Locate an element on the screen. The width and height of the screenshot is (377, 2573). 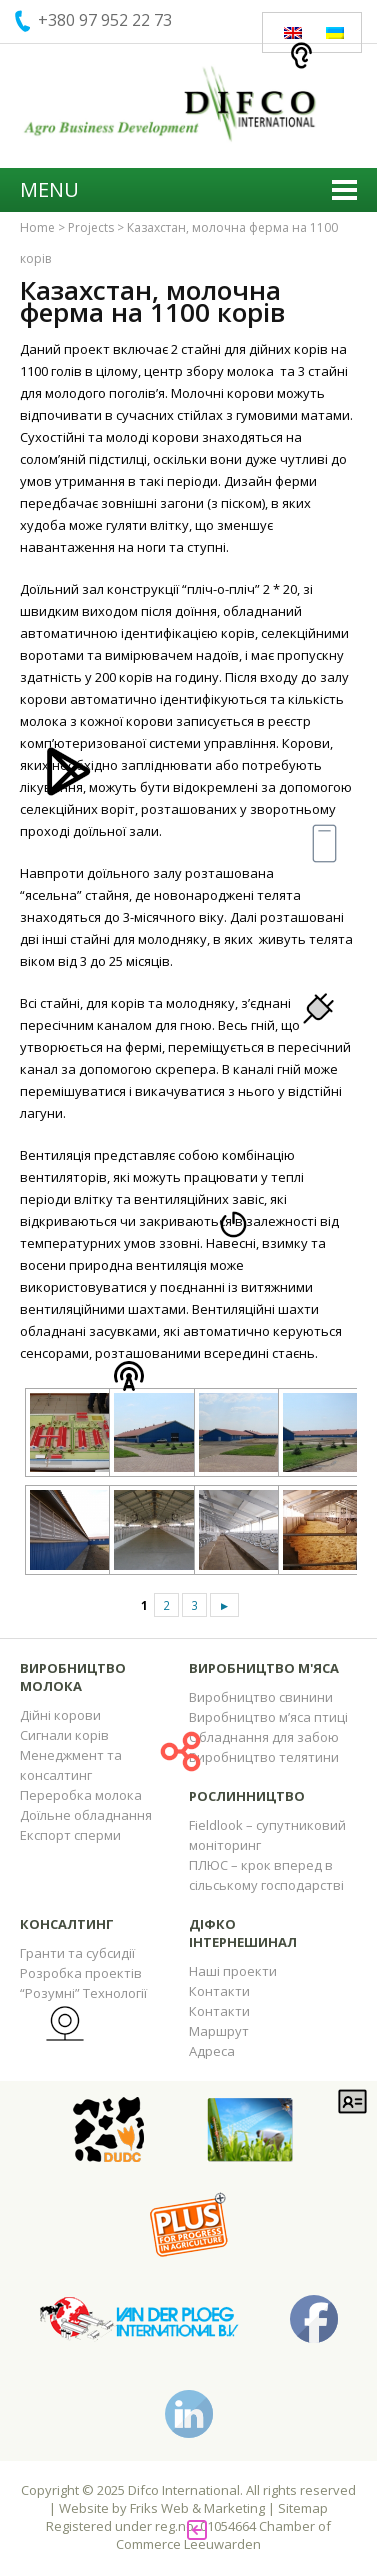
connect to a power source is located at coordinates (318, 1009).